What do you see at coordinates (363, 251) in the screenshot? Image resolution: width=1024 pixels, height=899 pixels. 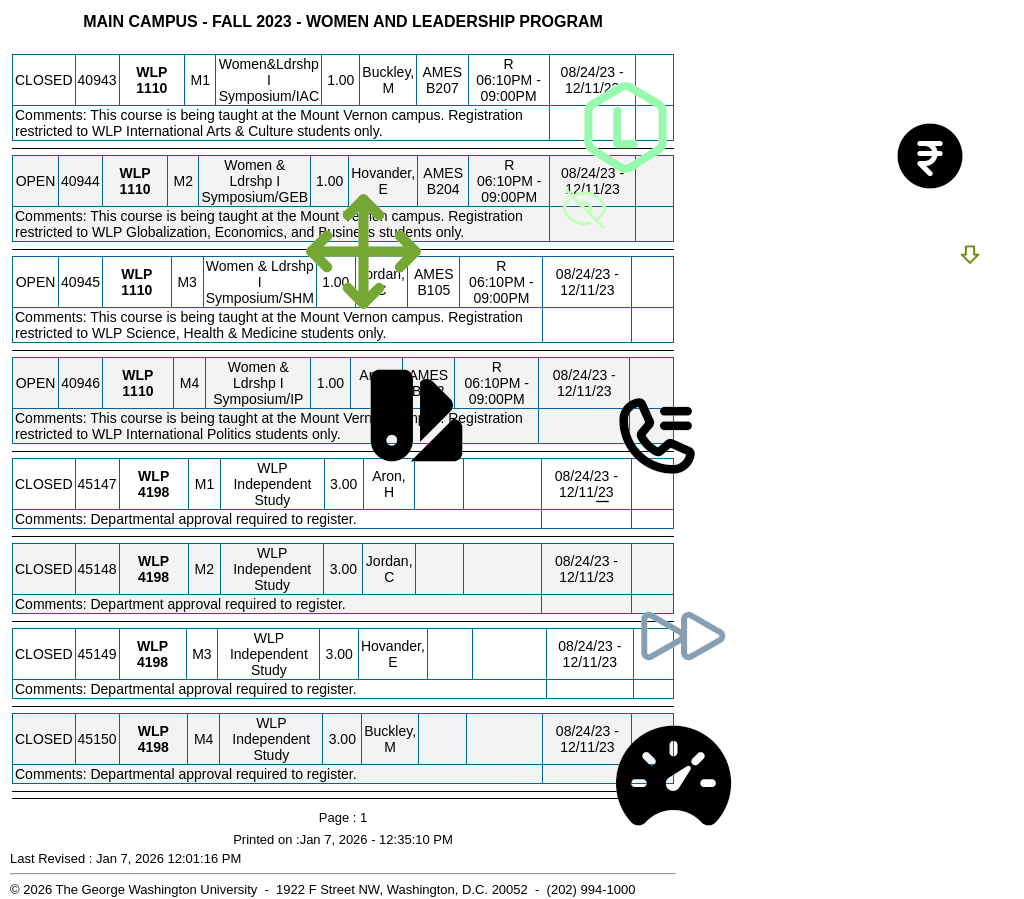 I see `move or reposition an element` at bounding box center [363, 251].